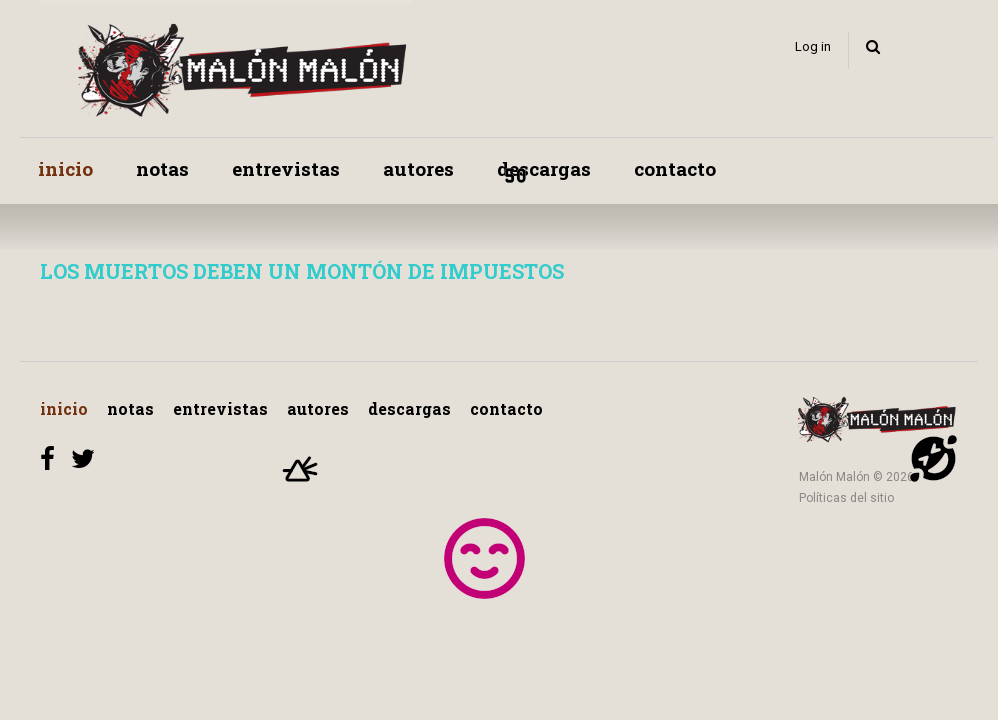 This screenshot has width=998, height=720. Describe the element at coordinates (484, 558) in the screenshot. I see `rate your experience positively` at that location.